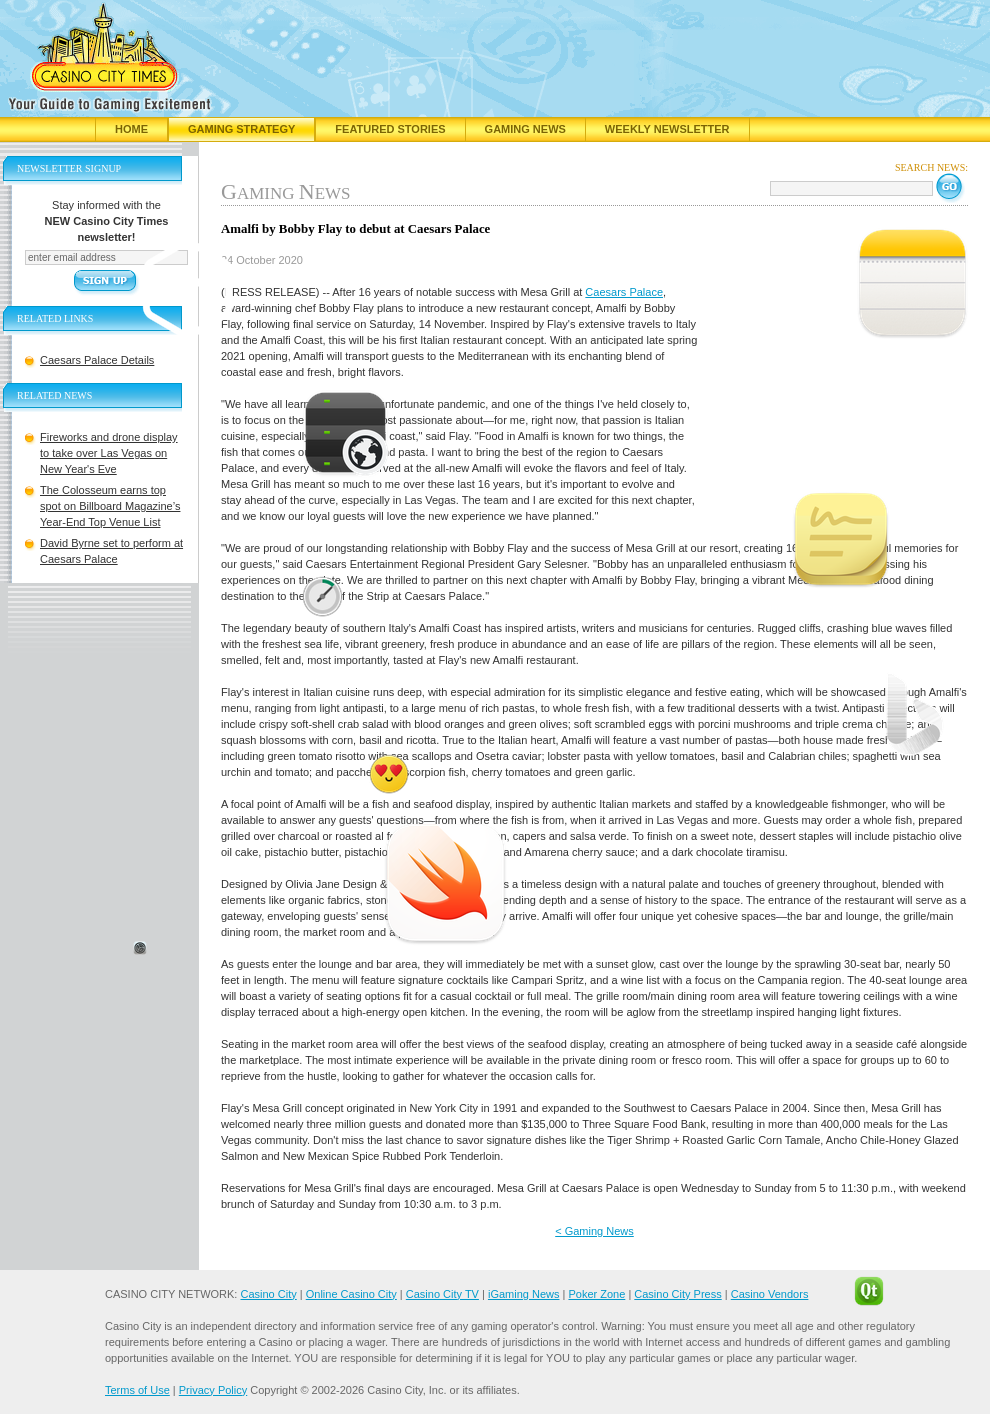 Image resolution: width=990 pixels, height=1414 pixels. I want to click on open 3D Viewer app, so click(188, 289).